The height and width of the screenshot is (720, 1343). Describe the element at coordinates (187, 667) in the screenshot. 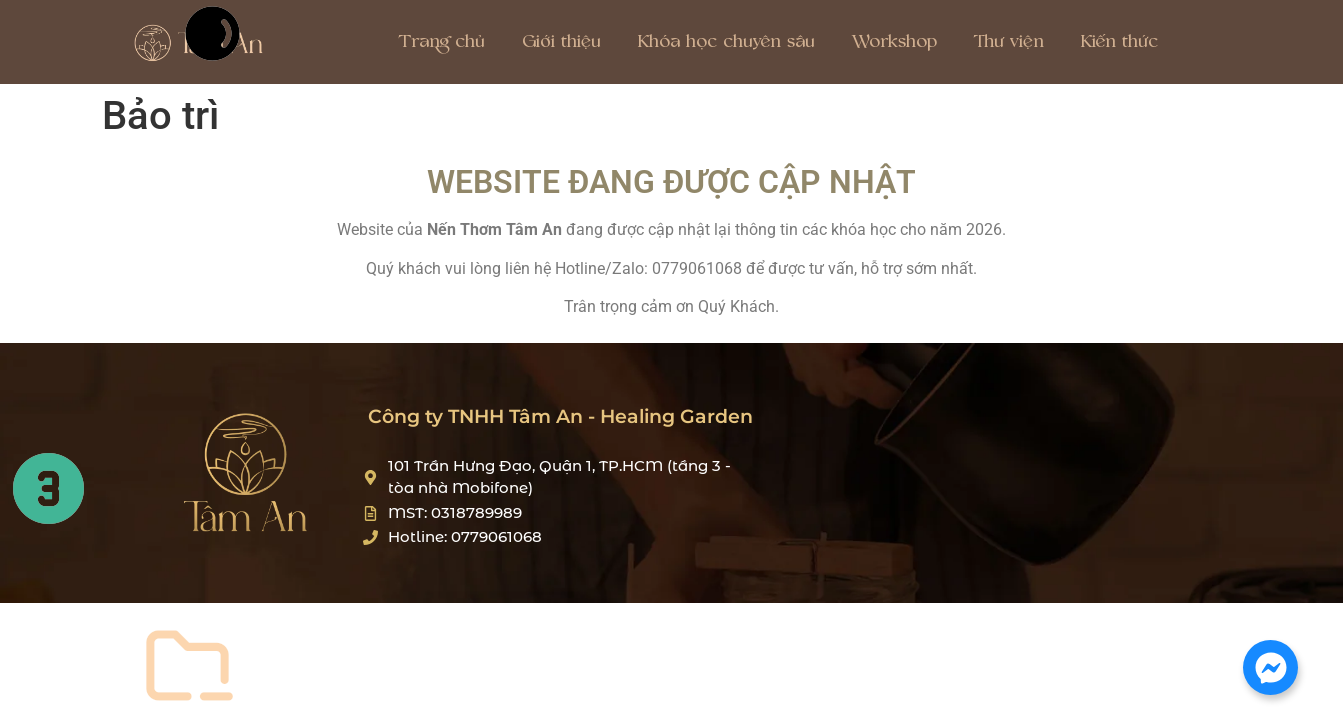

I see `remove a folder from your files` at that location.